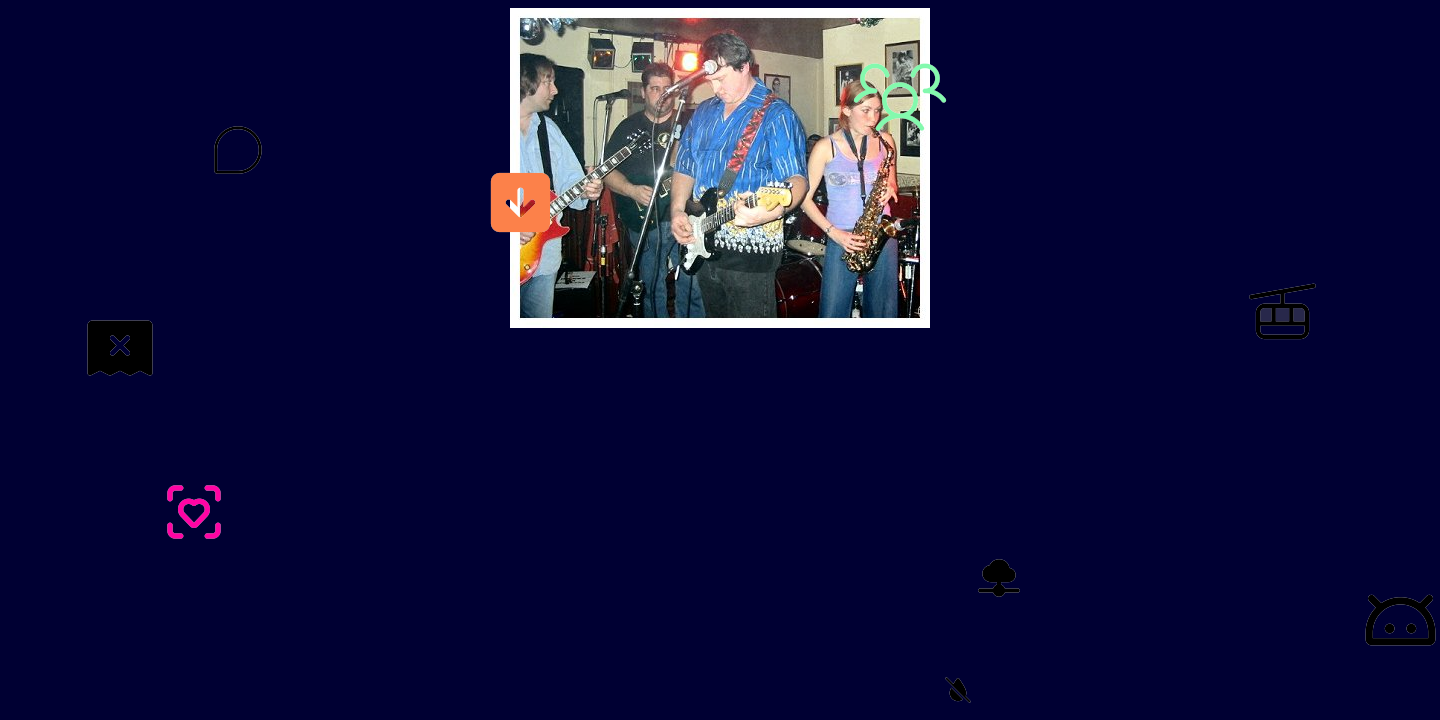  What do you see at coordinates (120, 348) in the screenshot?
I see `cancel or void a receipt` at bounding box center [120, 348].